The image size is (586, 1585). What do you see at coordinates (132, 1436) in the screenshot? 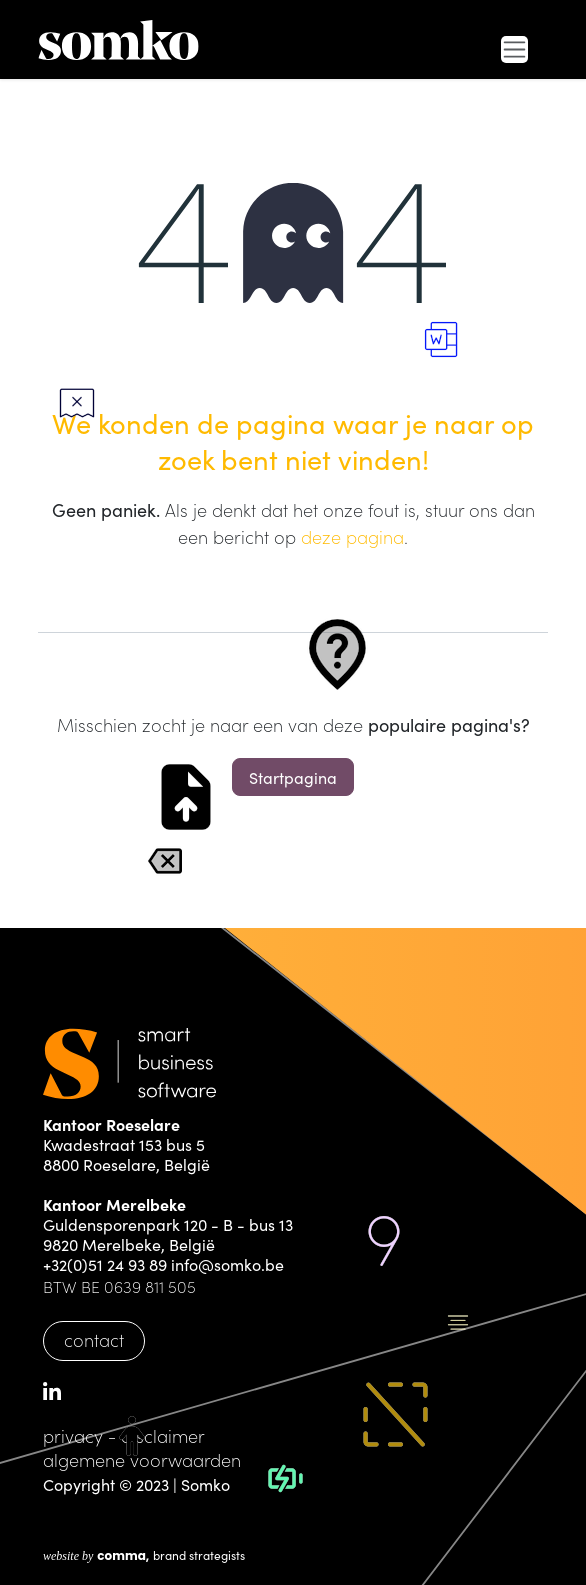
I see `indicates male gender option` at bounding box center [132, 1436].